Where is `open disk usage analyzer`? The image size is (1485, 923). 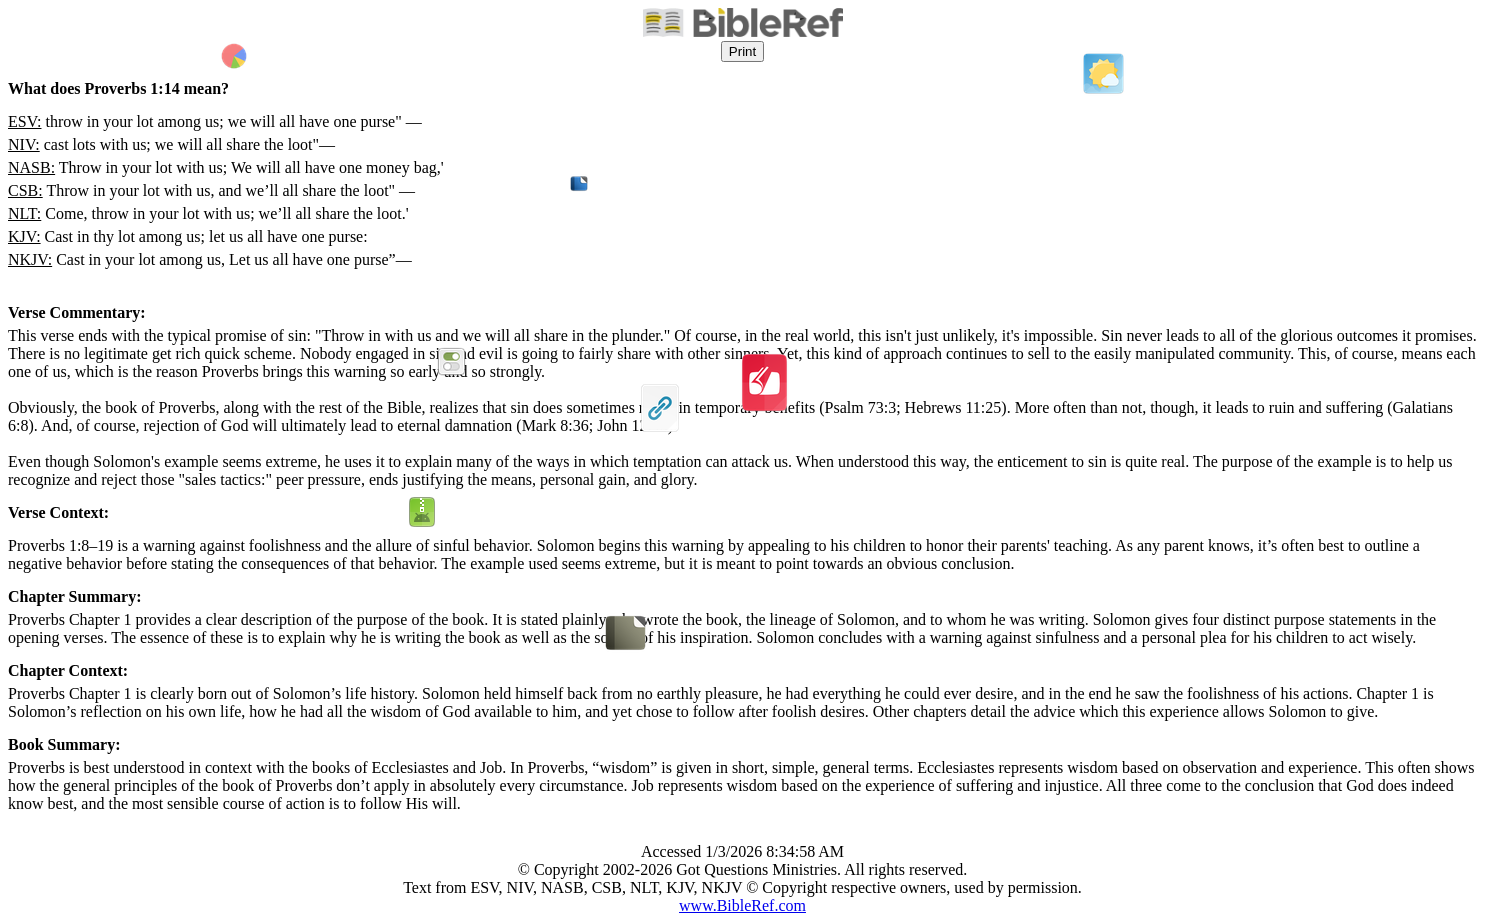
open disk usage analyzer is located at coordinates (234, 56).